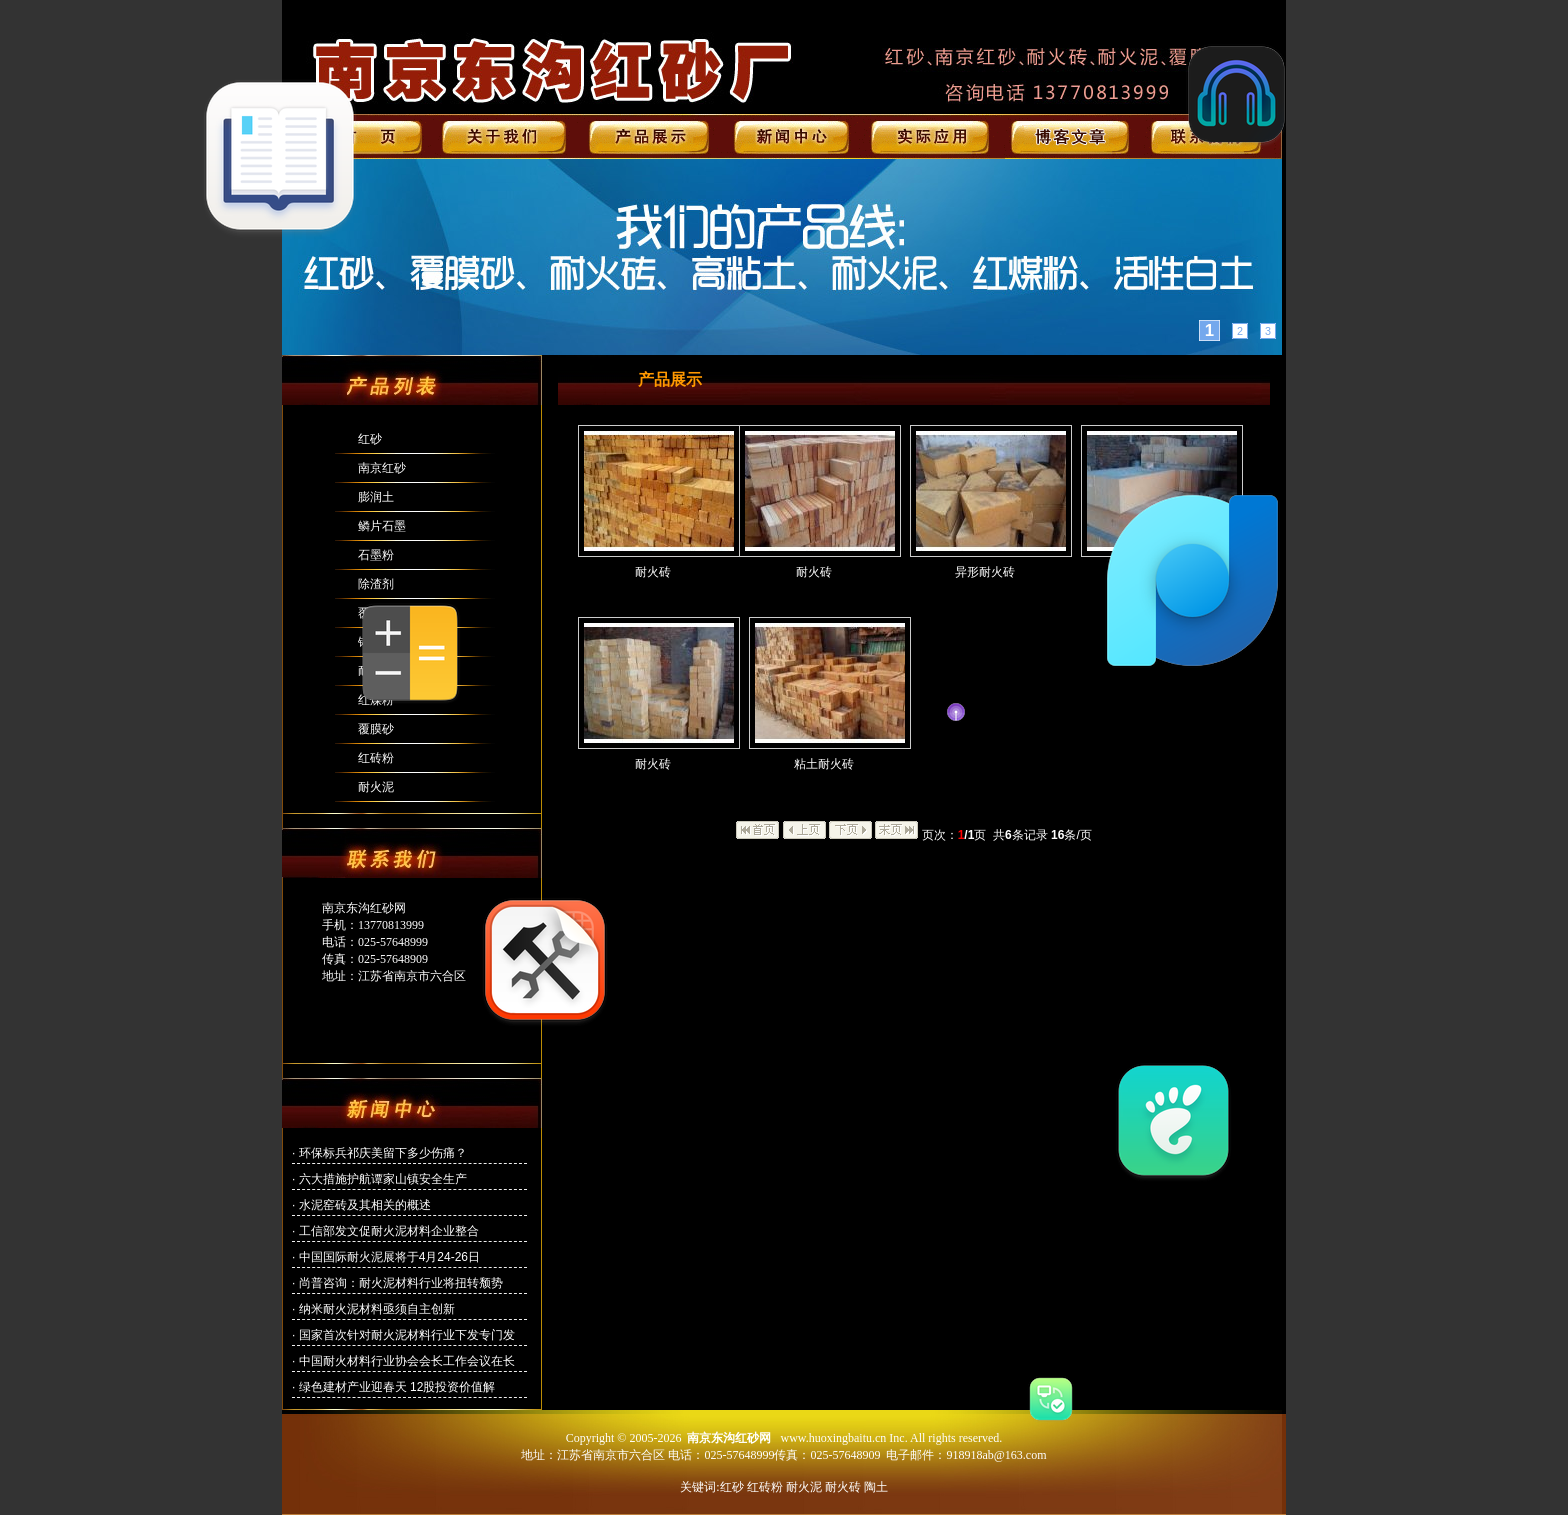 The height and width of the screenshot is (1515, 1568). I want to click on open input leap app for sharing keyboard and mouse between computers, so click(1051, 1399).